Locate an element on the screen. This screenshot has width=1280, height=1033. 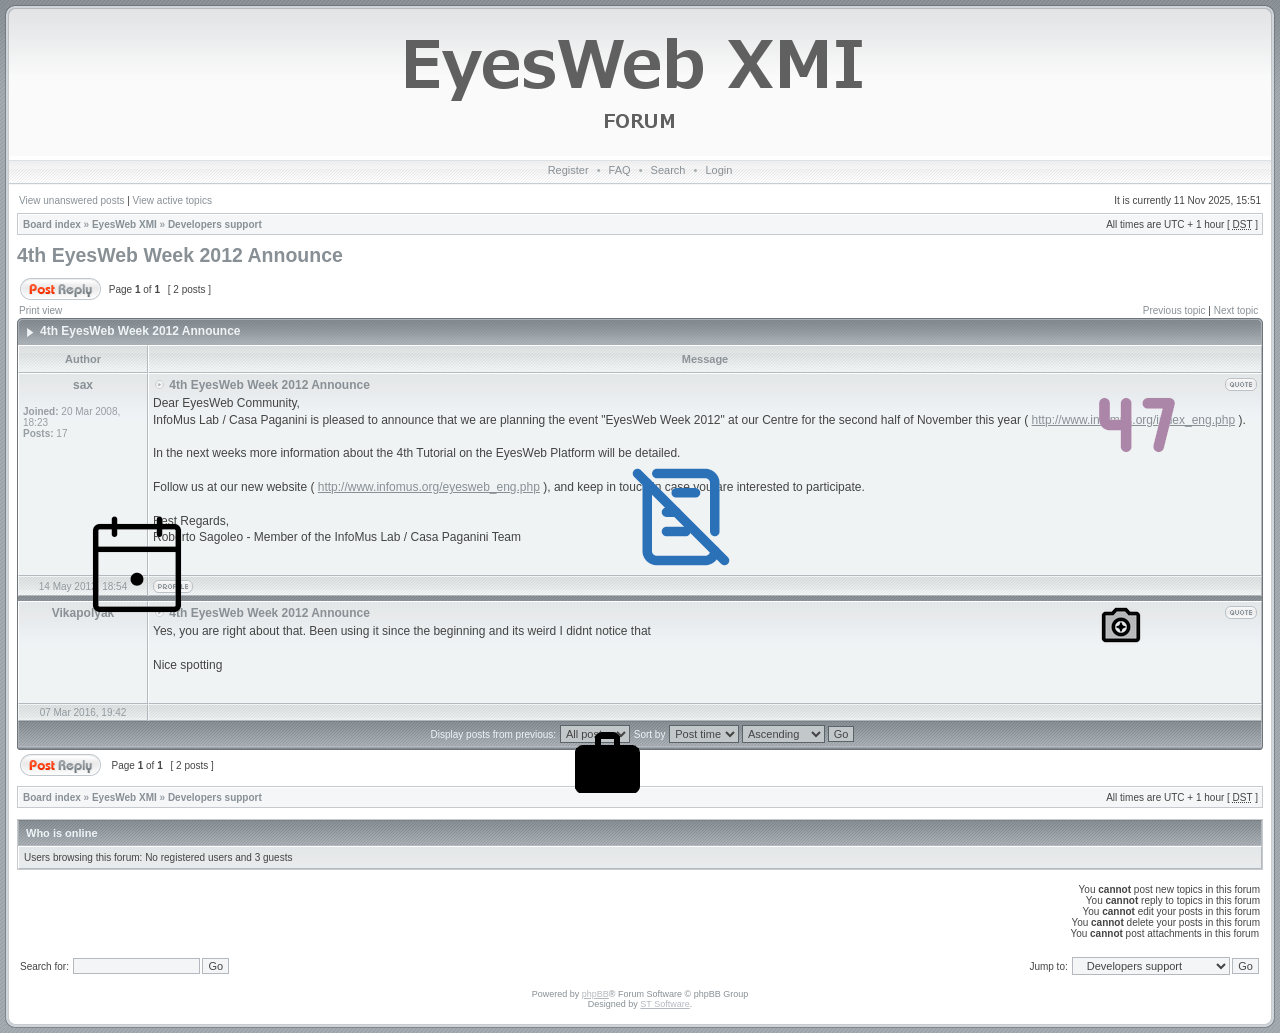
access work-related files or apps is located at coordinates (607, 764).